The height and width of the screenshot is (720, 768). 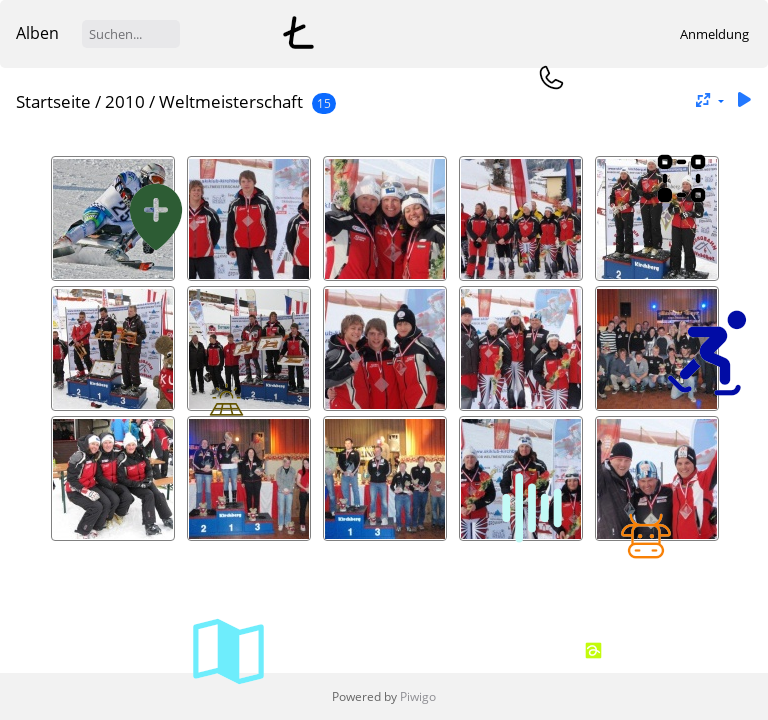 I want to click on view solar energy status, so click(x=226, y=401).